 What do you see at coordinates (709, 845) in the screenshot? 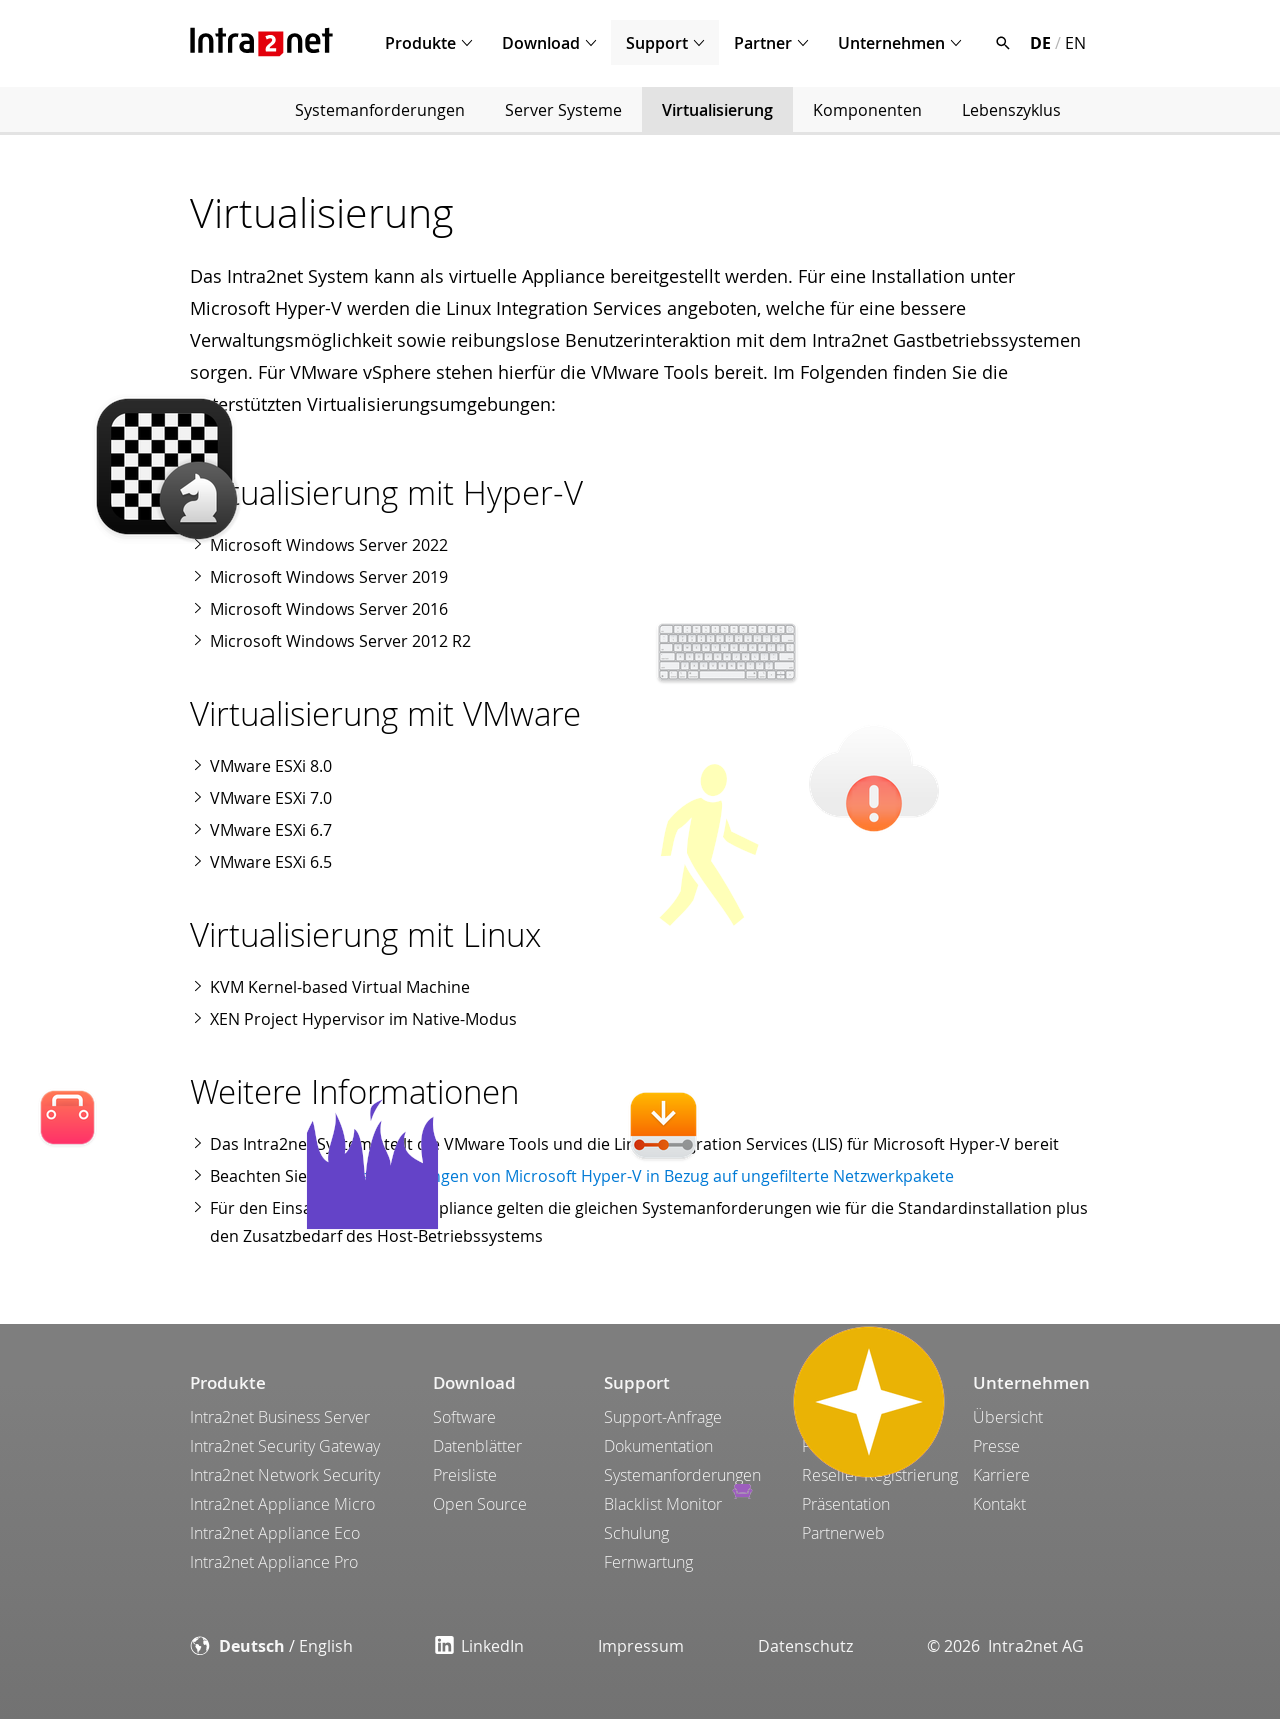
I see `switch to walking directions` at bounding box center [709, 845].